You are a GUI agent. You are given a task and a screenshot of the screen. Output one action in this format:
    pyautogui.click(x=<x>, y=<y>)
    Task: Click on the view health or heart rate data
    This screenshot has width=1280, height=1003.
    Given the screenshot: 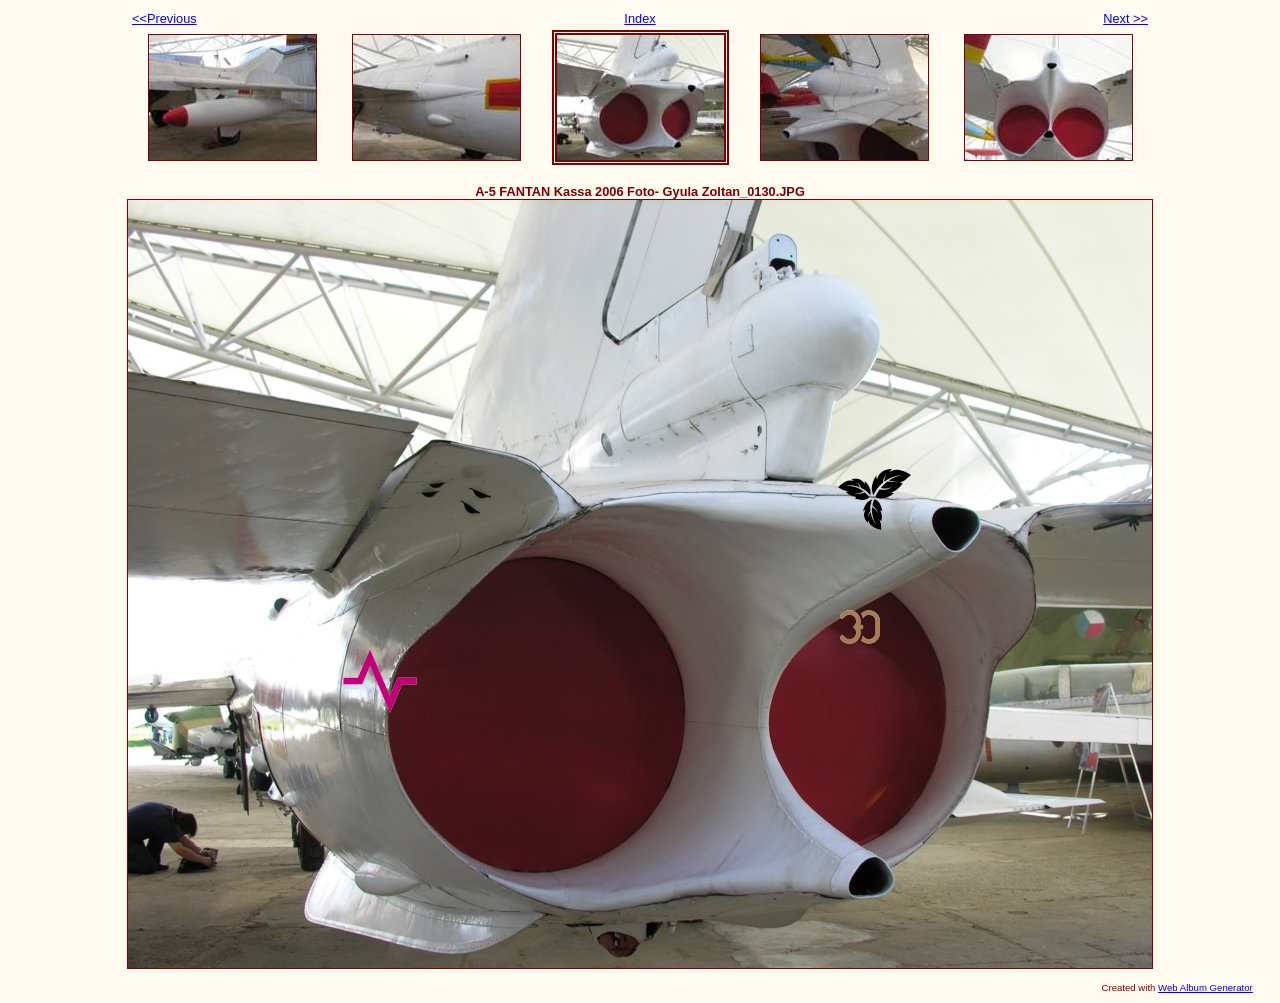 What is the action you would take?
    pyautogui.click(x=380, y=681)
    